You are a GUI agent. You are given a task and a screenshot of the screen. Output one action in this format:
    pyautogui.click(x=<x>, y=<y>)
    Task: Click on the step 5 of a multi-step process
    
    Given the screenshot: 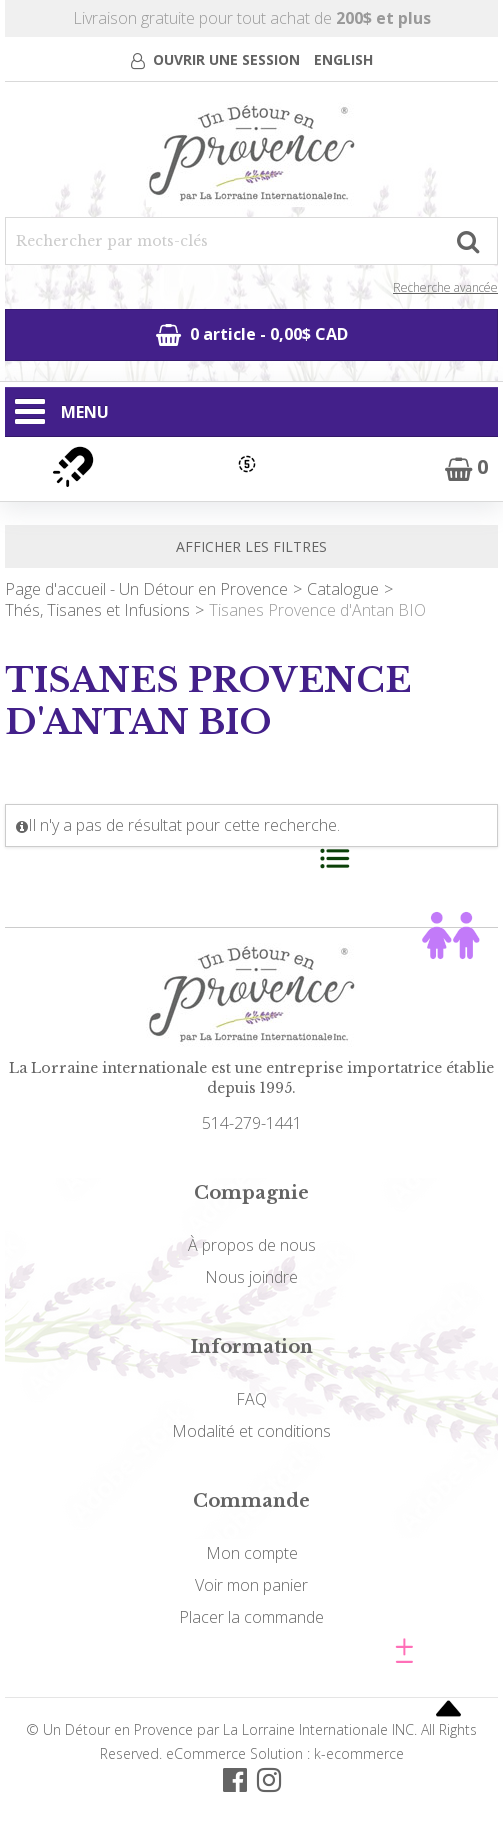 What is the action you would take?
    pyautogui.click(x=247, y=464)
    